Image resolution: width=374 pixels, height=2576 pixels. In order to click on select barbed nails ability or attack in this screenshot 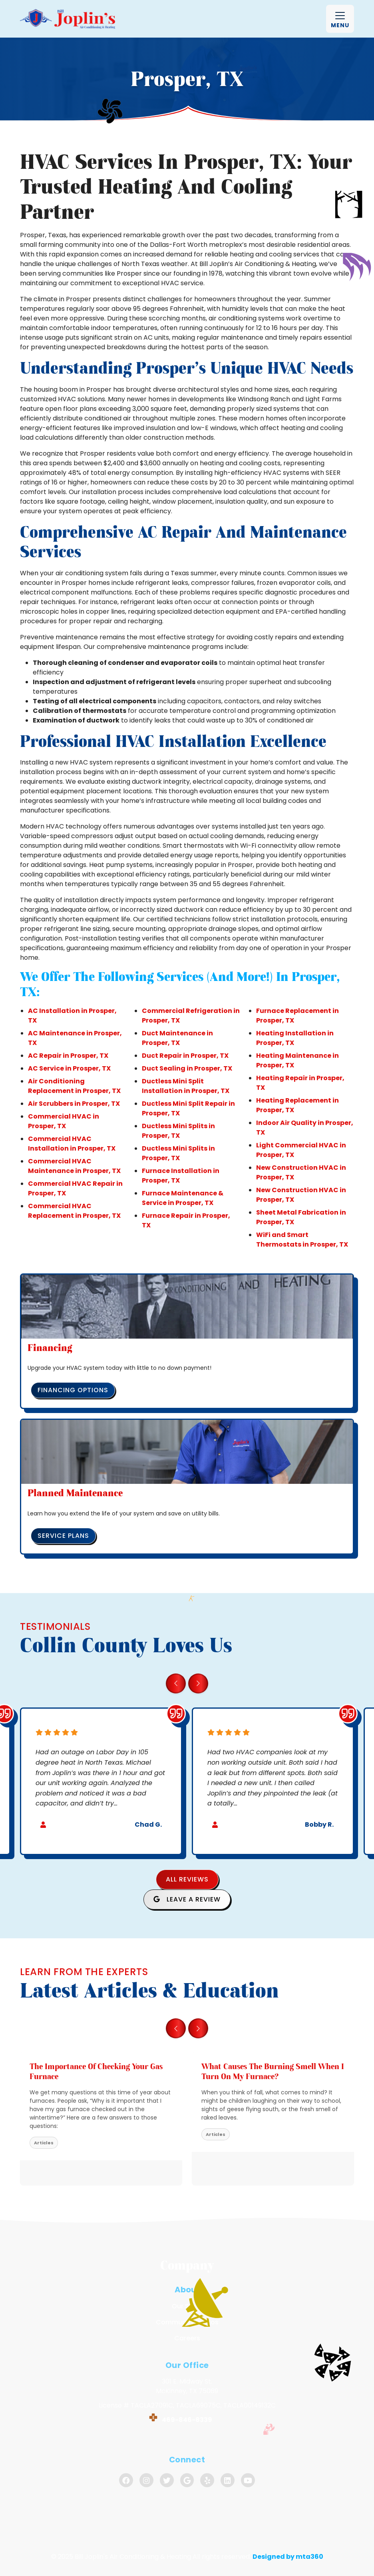, I will do `click(357, 267)`.